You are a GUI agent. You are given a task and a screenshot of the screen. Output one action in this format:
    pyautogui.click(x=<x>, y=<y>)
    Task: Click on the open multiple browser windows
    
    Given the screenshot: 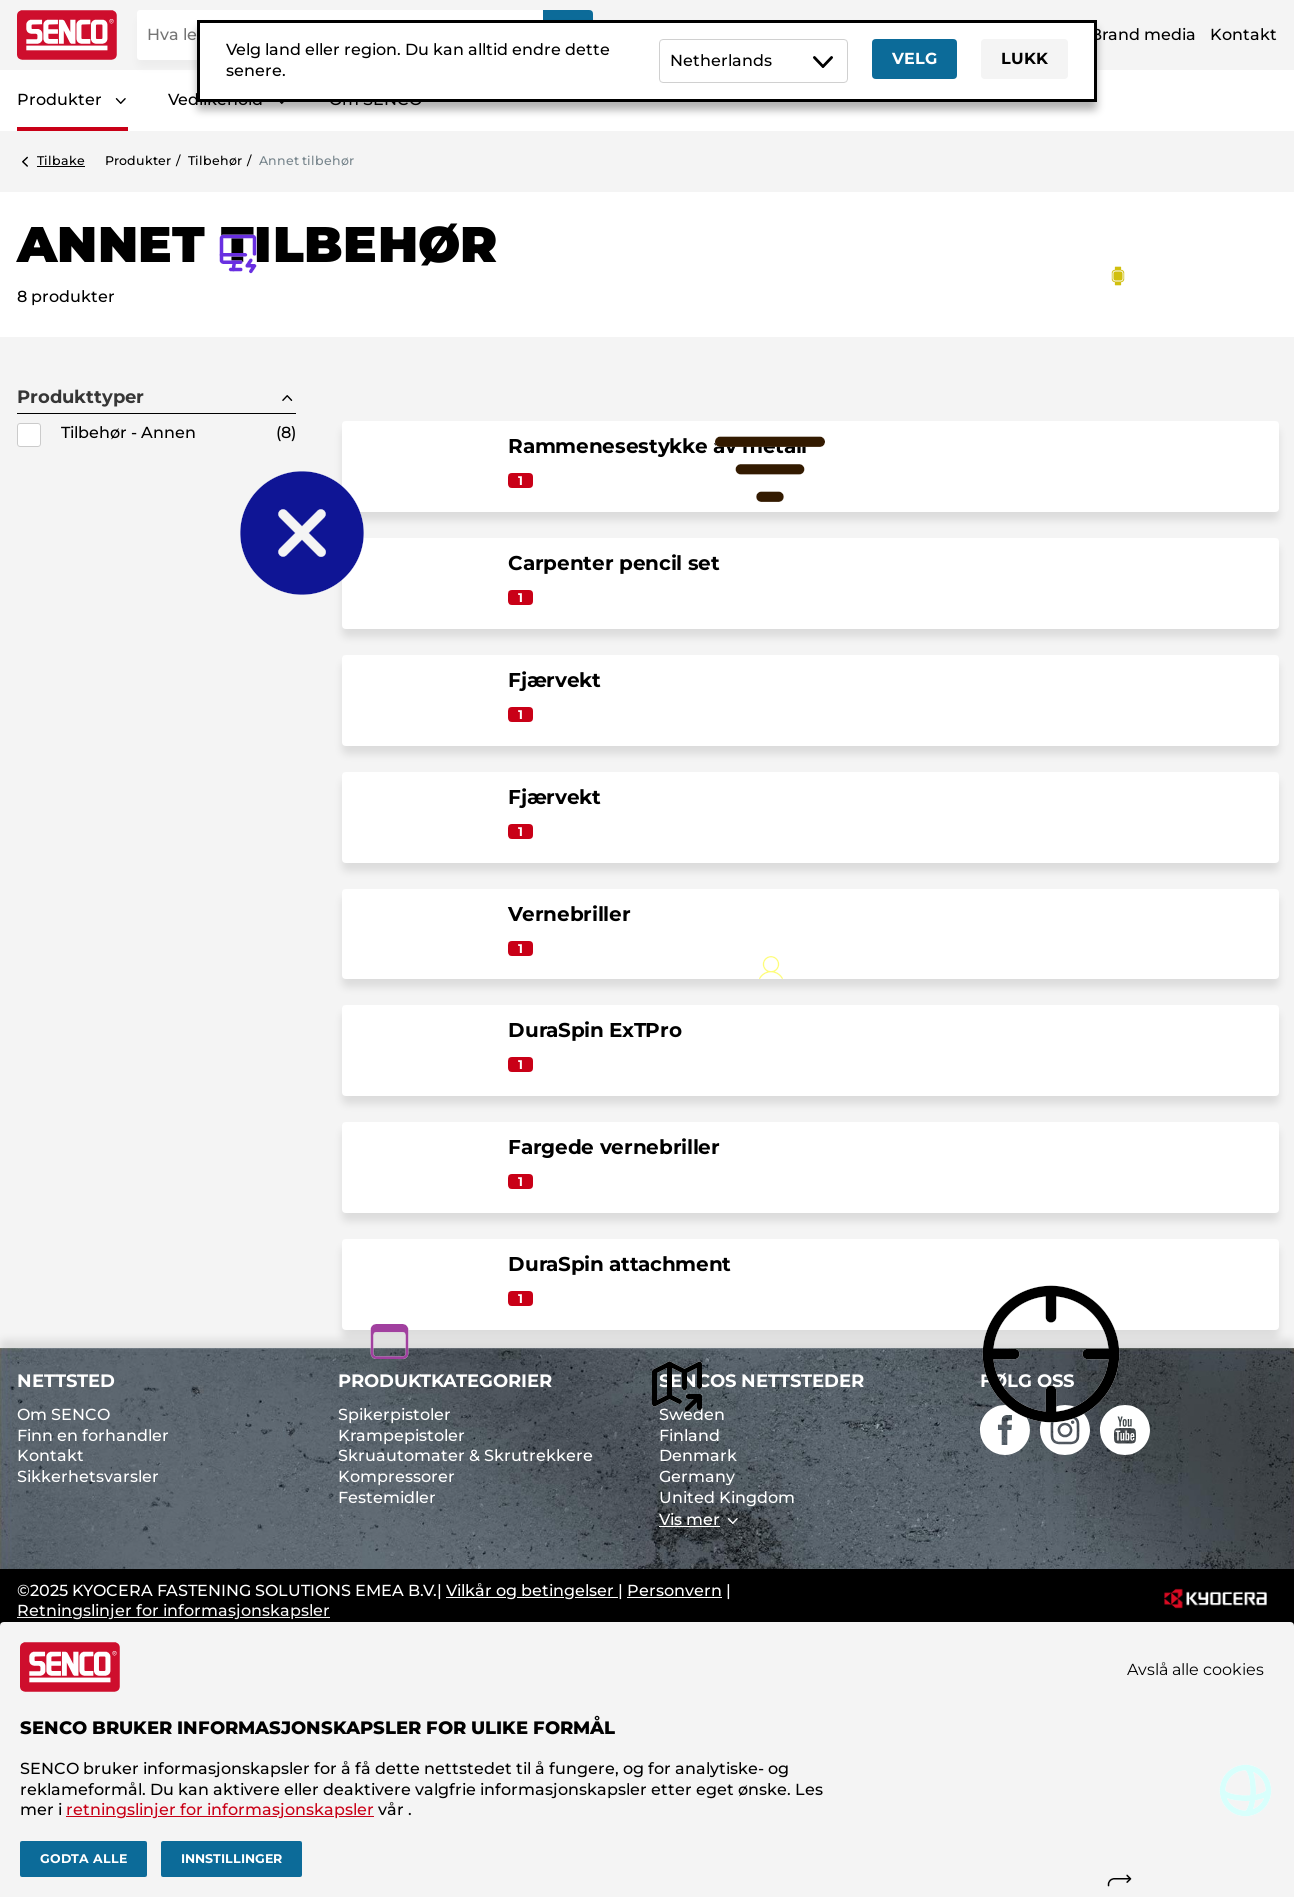 What is the action you would take?
    pyautogui.click(x=389, y=1341)
    